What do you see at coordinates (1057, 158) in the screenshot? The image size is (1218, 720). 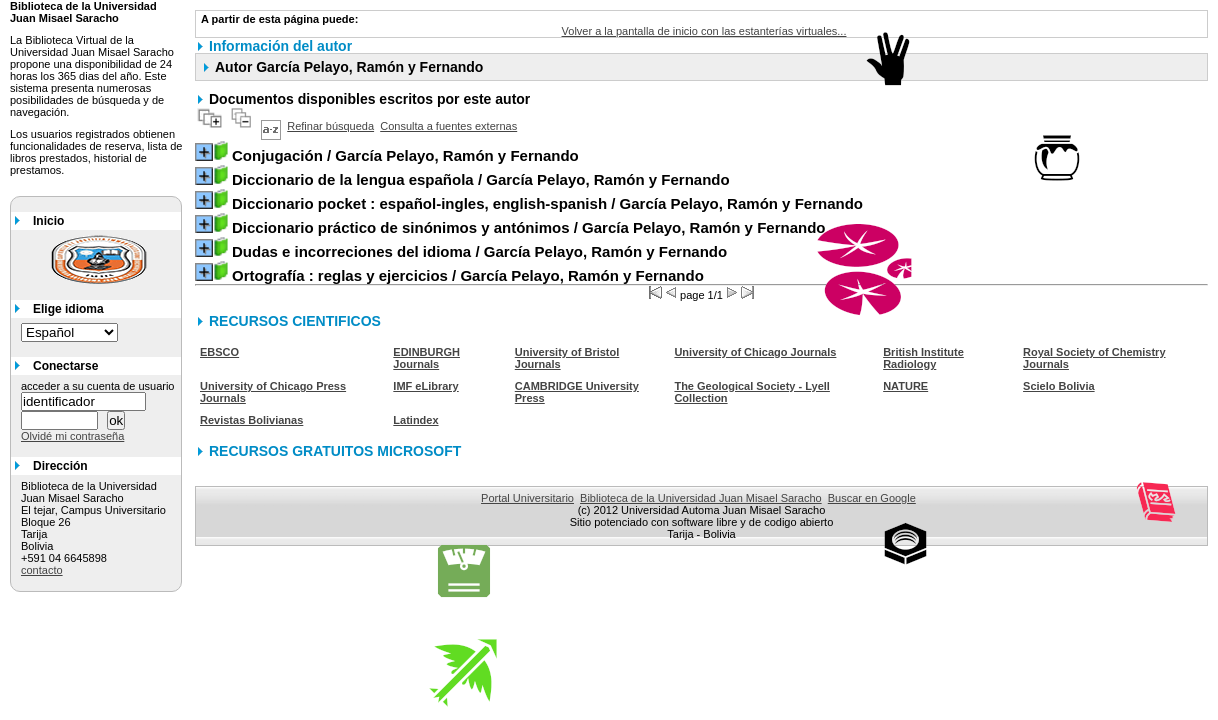 I see `view inventory or storage container` at bounding box center [1057, 158].